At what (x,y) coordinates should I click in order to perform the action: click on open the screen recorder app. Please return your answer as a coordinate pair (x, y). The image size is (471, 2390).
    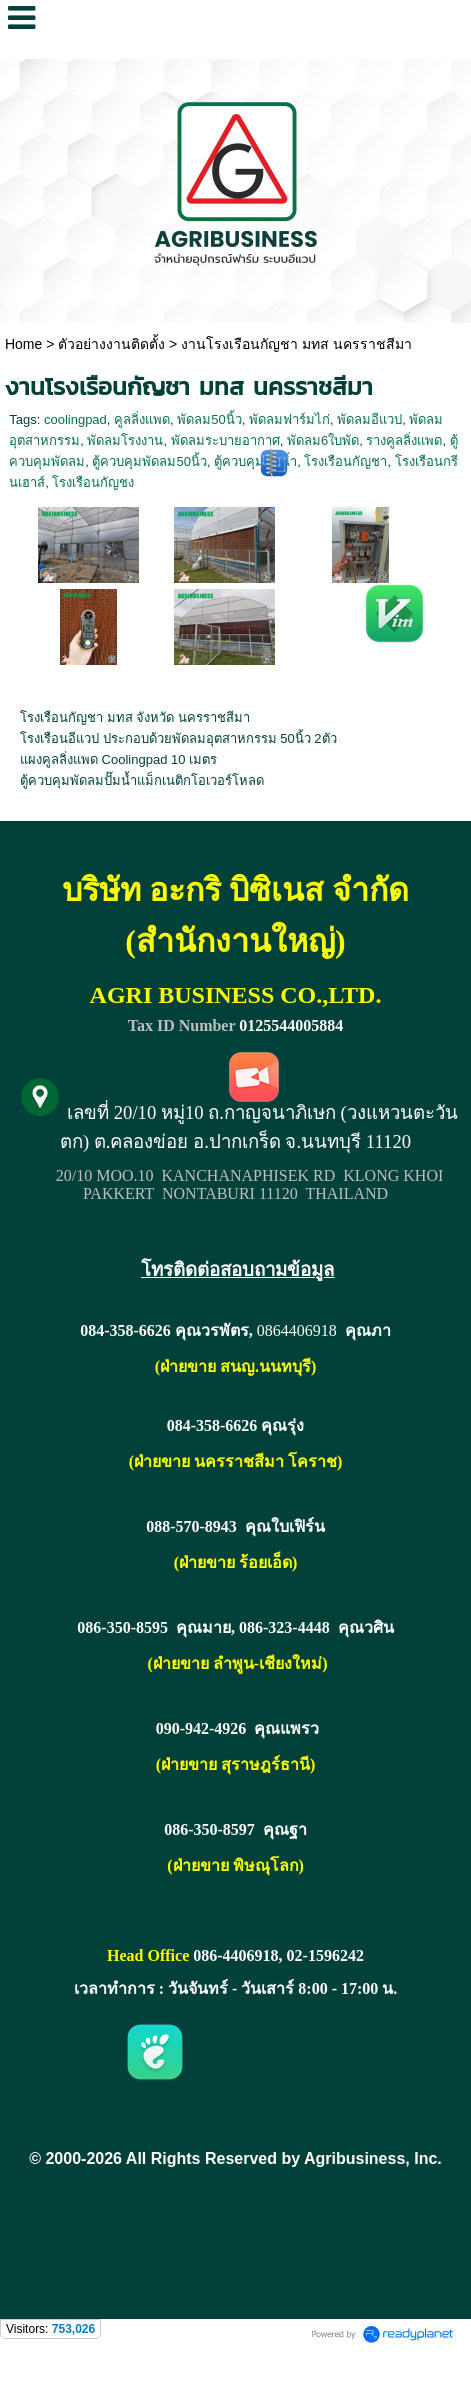
    Looking at the image, I should click on (254, 1077).